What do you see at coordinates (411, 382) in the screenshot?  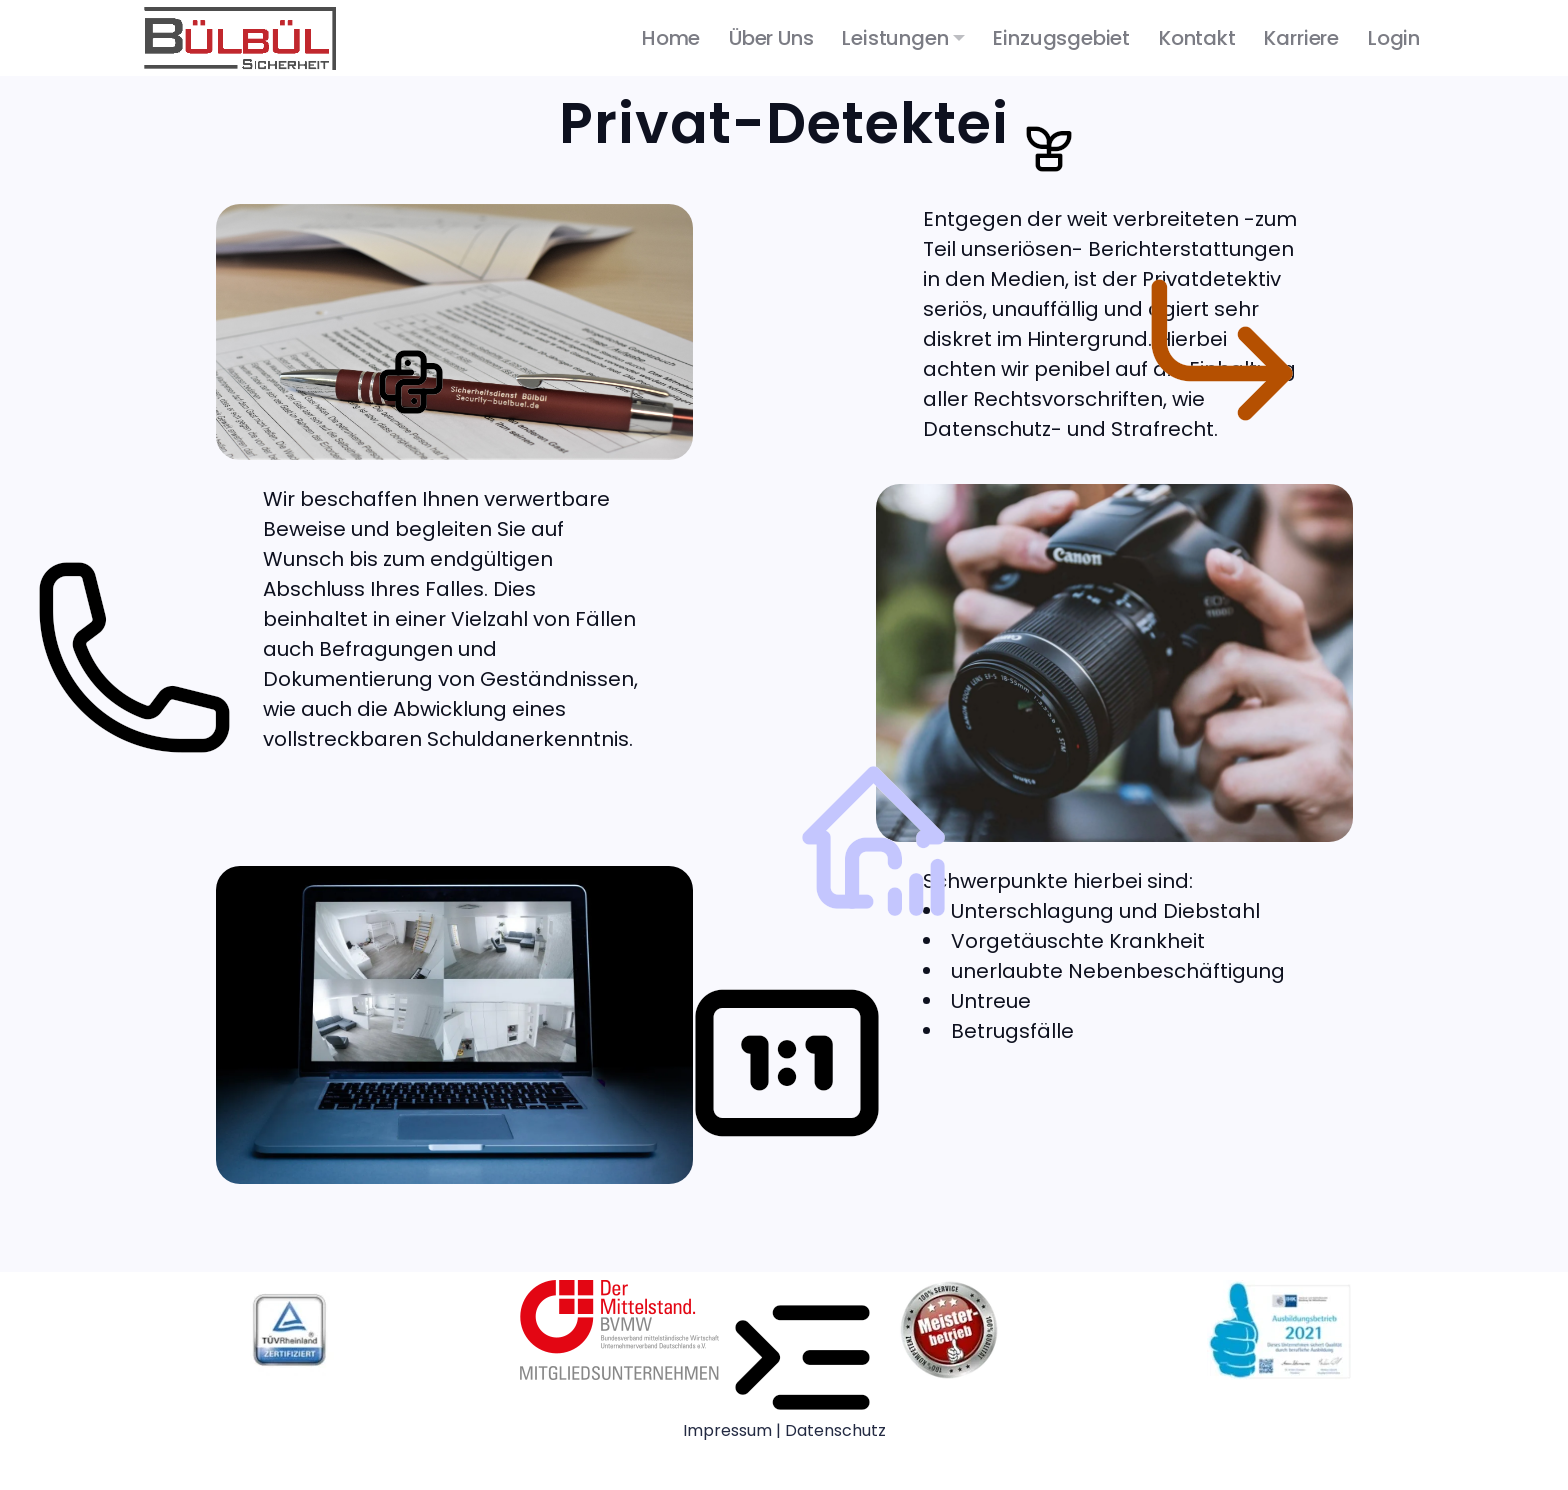 I see `indicates python programming language` at bounding box center [411, 382].